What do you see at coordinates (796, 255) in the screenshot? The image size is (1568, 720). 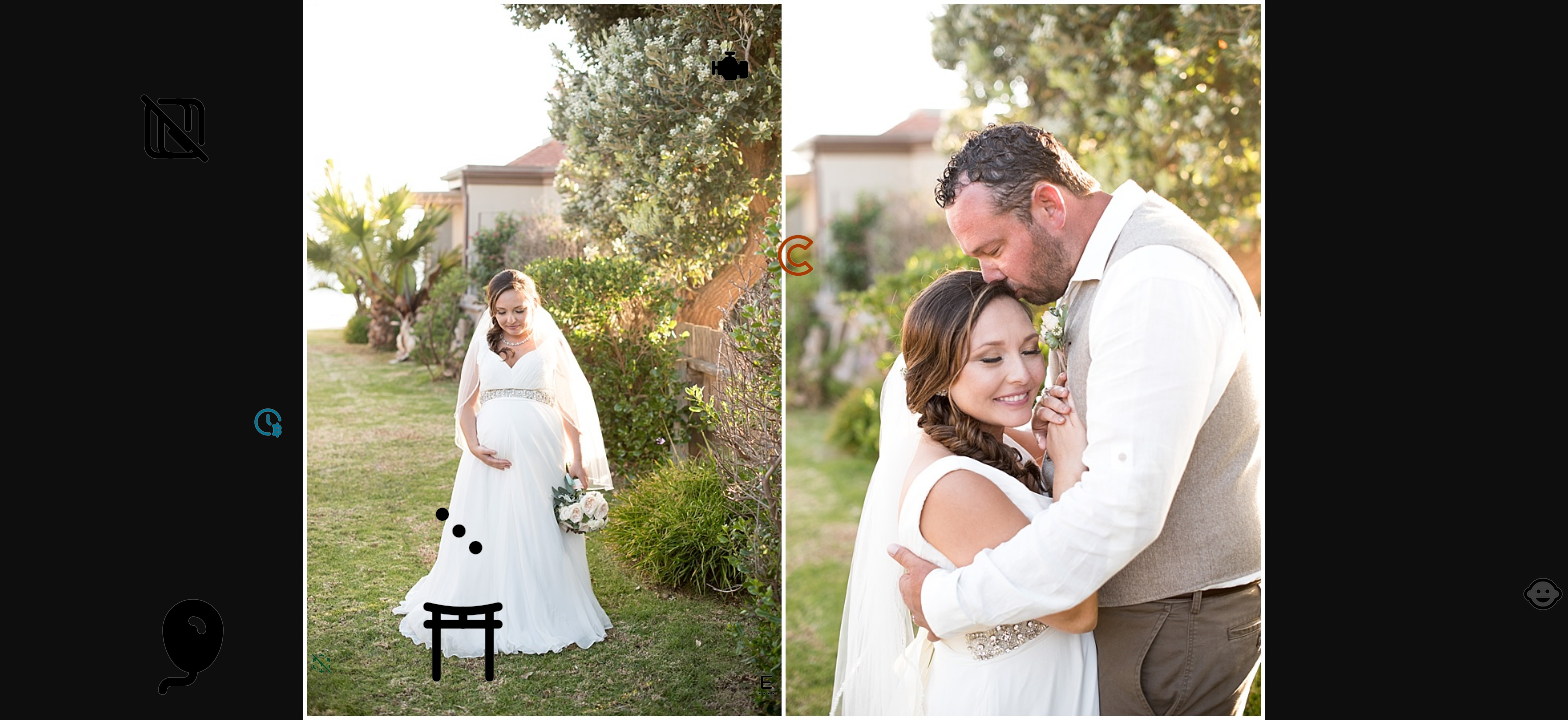 I see `link to coinbase account` at bounding box center [796, 255].